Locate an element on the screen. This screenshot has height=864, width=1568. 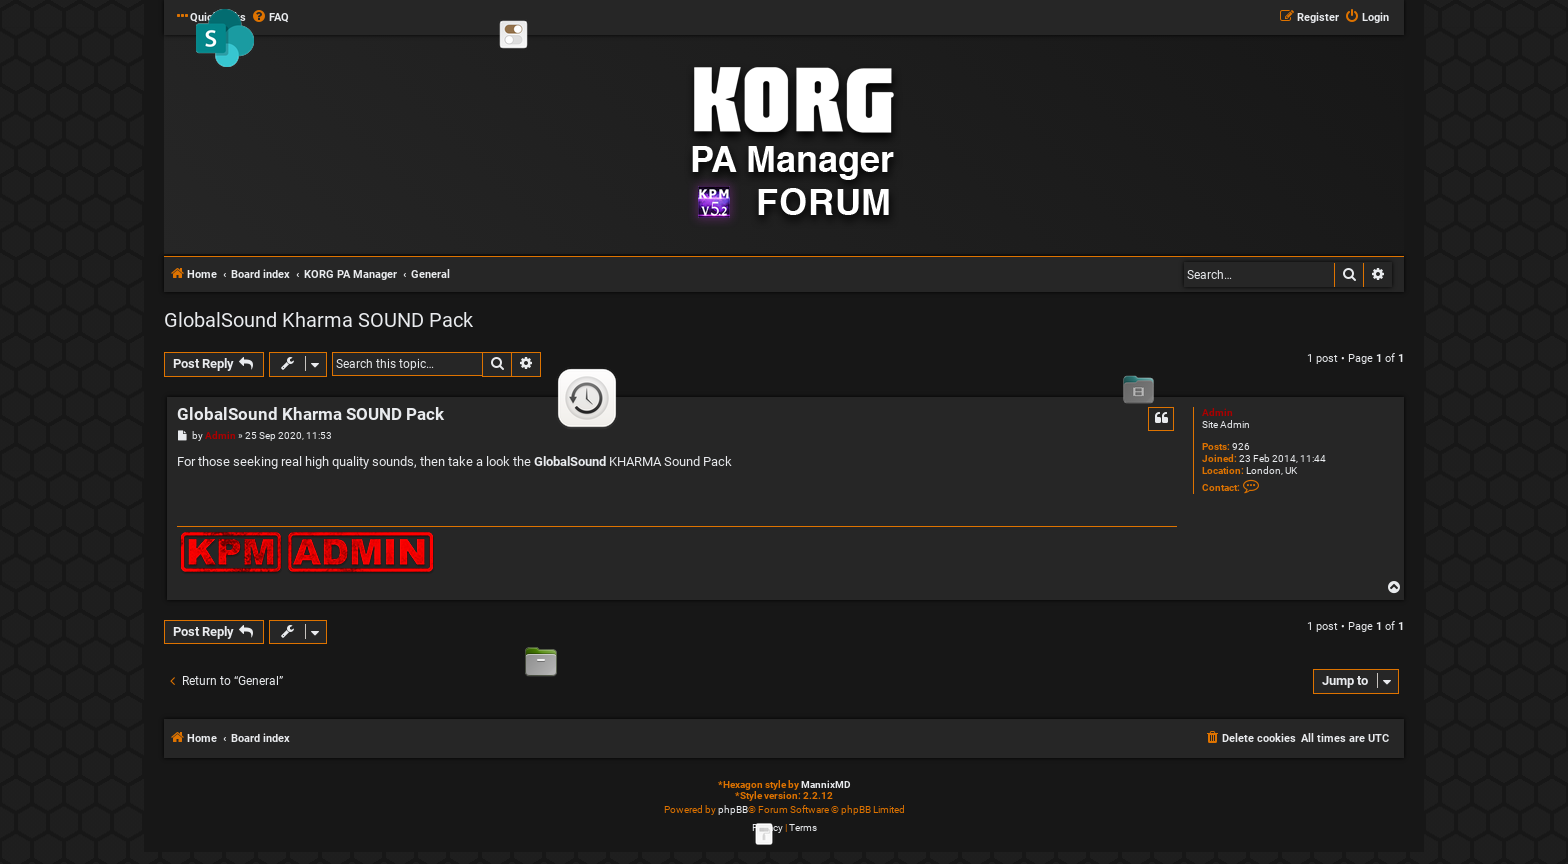
open Microsoft SharePoint app is located at coordinates (225, 38).